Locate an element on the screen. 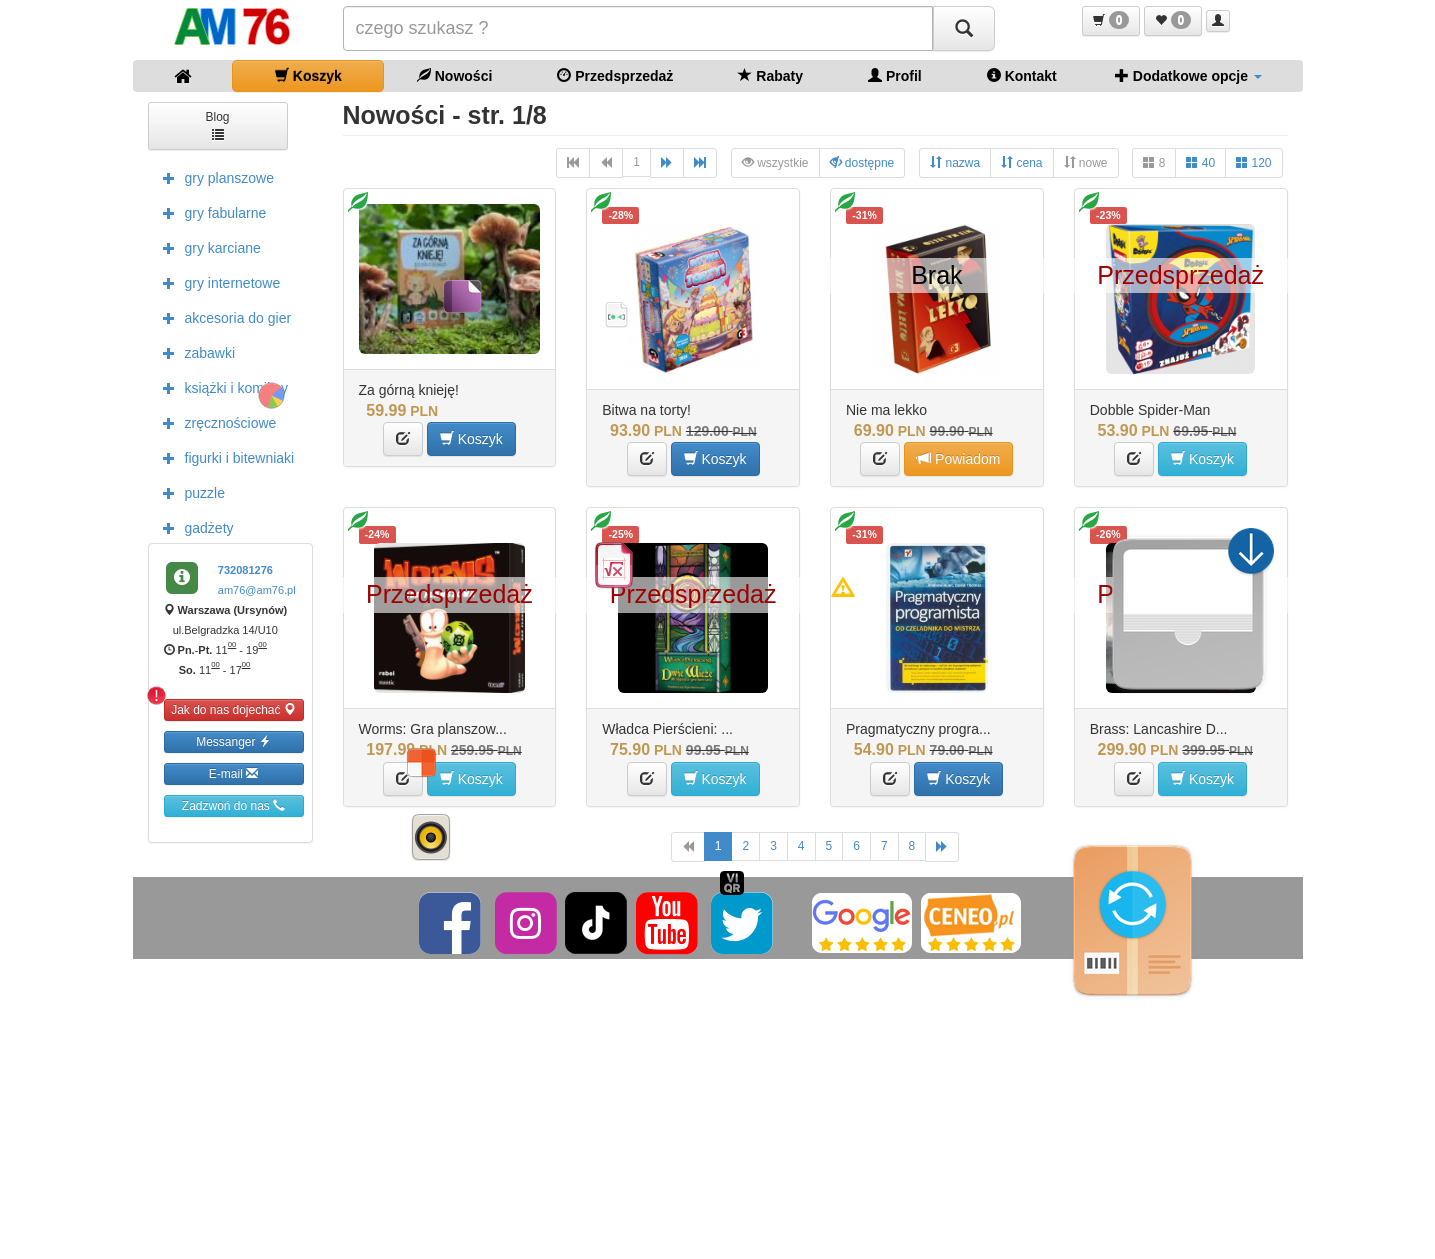 The image size is (1435, 1259). open a mathematical formula document is located at coordinates (614, 565).